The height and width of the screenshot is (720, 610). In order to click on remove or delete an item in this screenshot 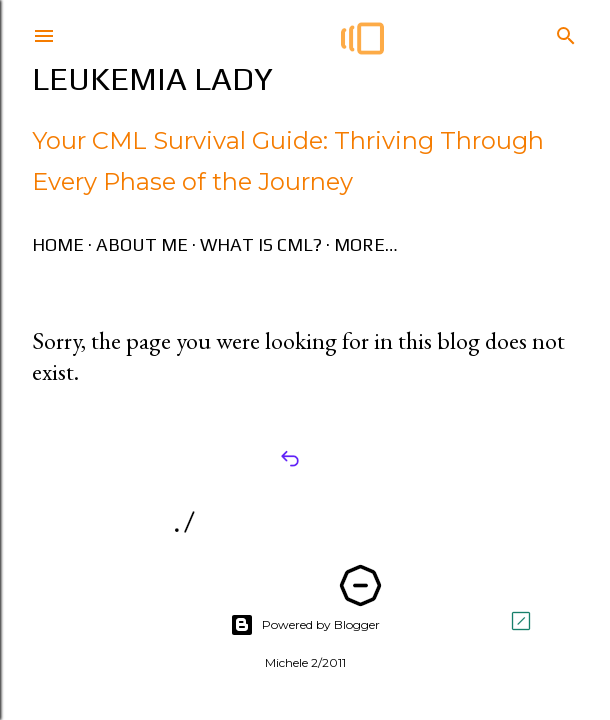, I will do `click(360, 585)`.